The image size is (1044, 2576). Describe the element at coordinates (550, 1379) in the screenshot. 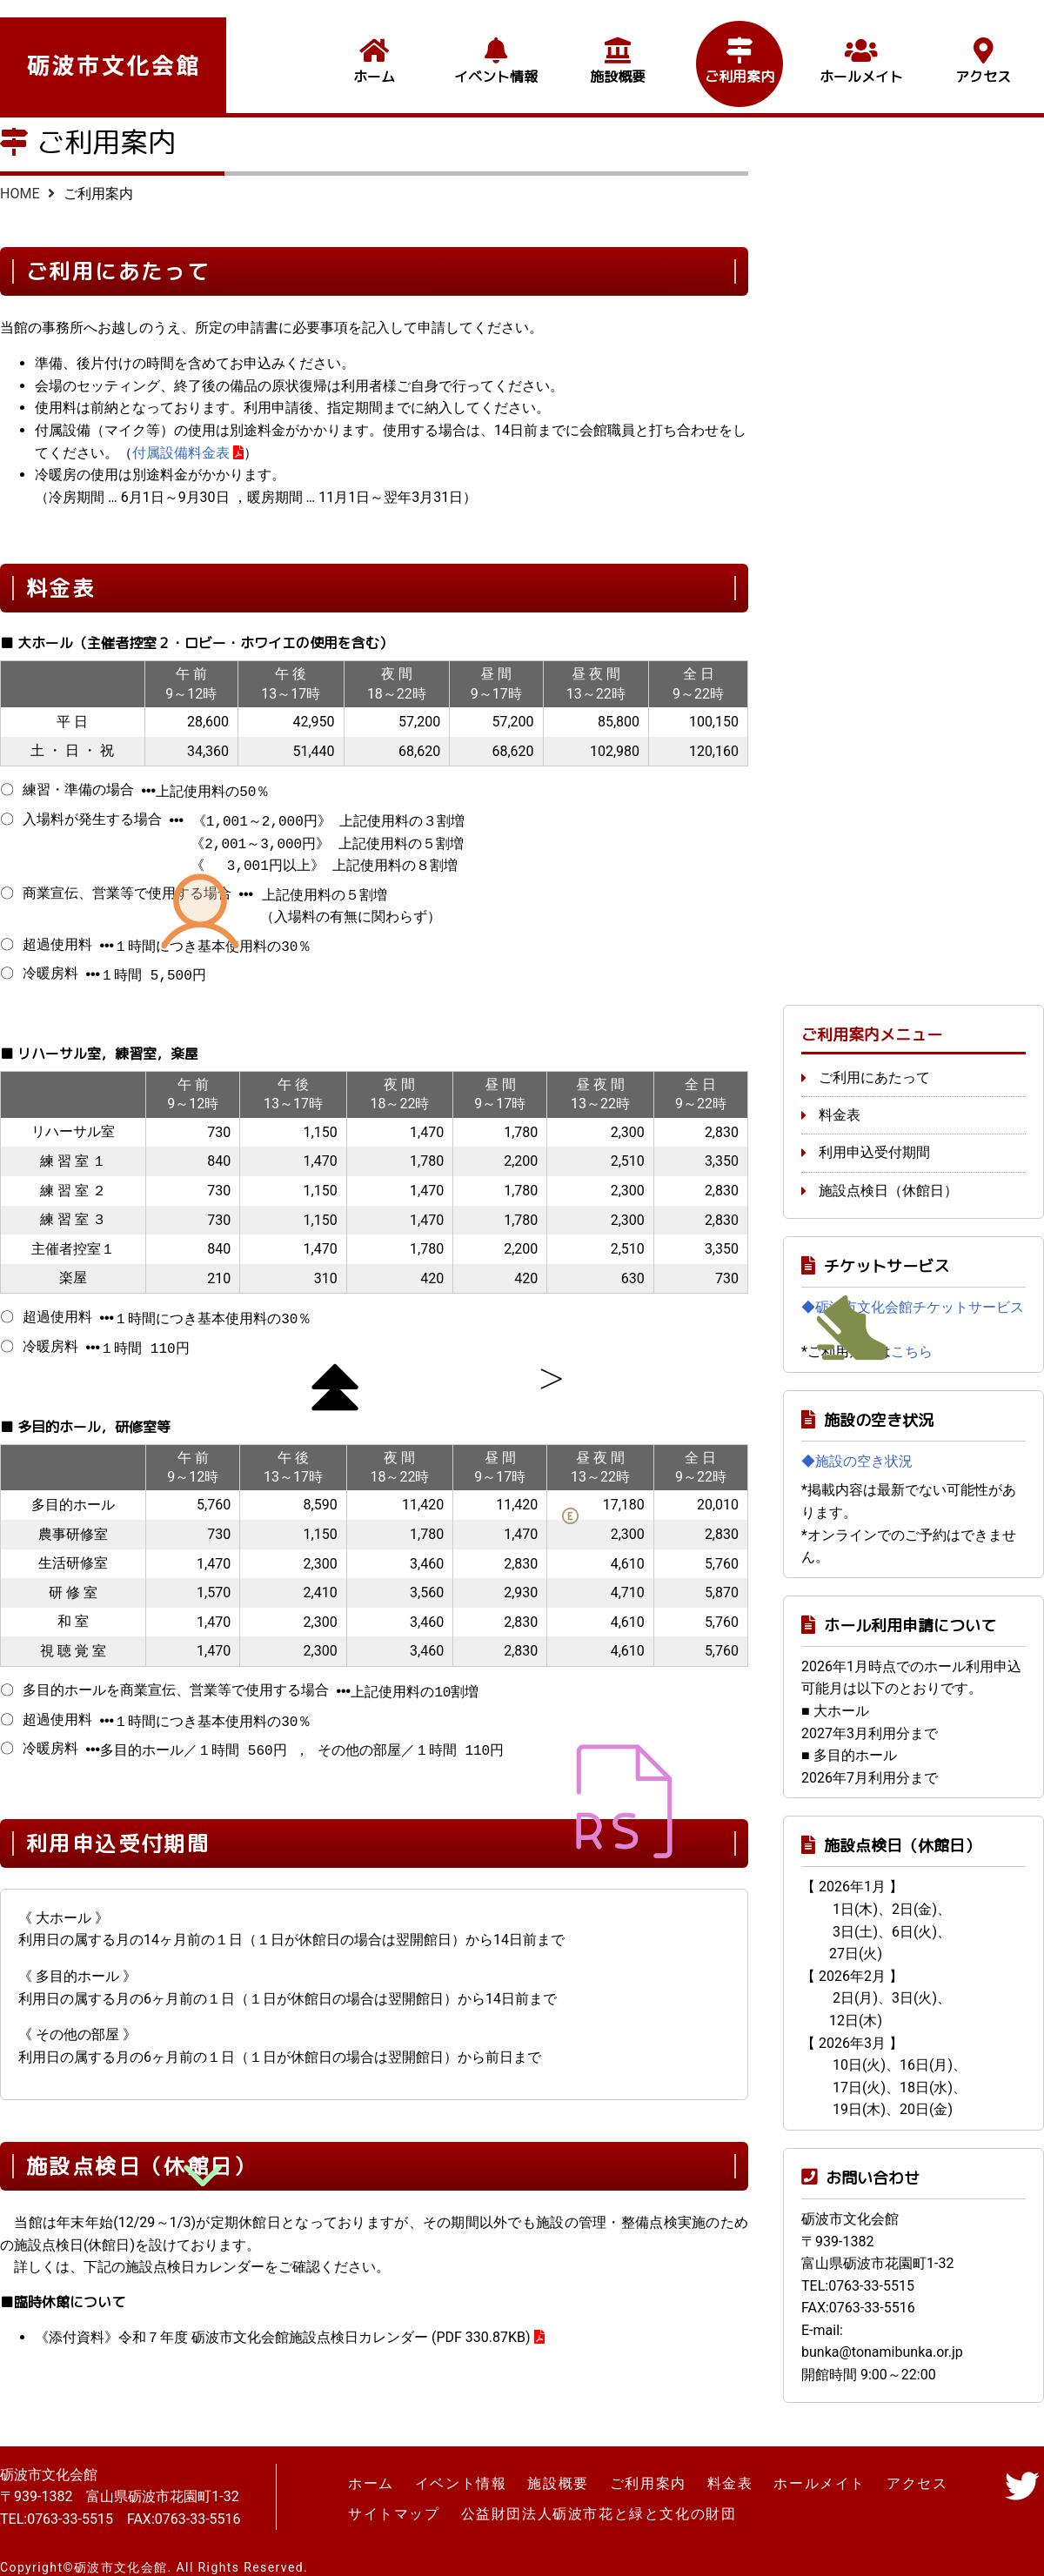

I see `navigate to the next item or page` at that location.